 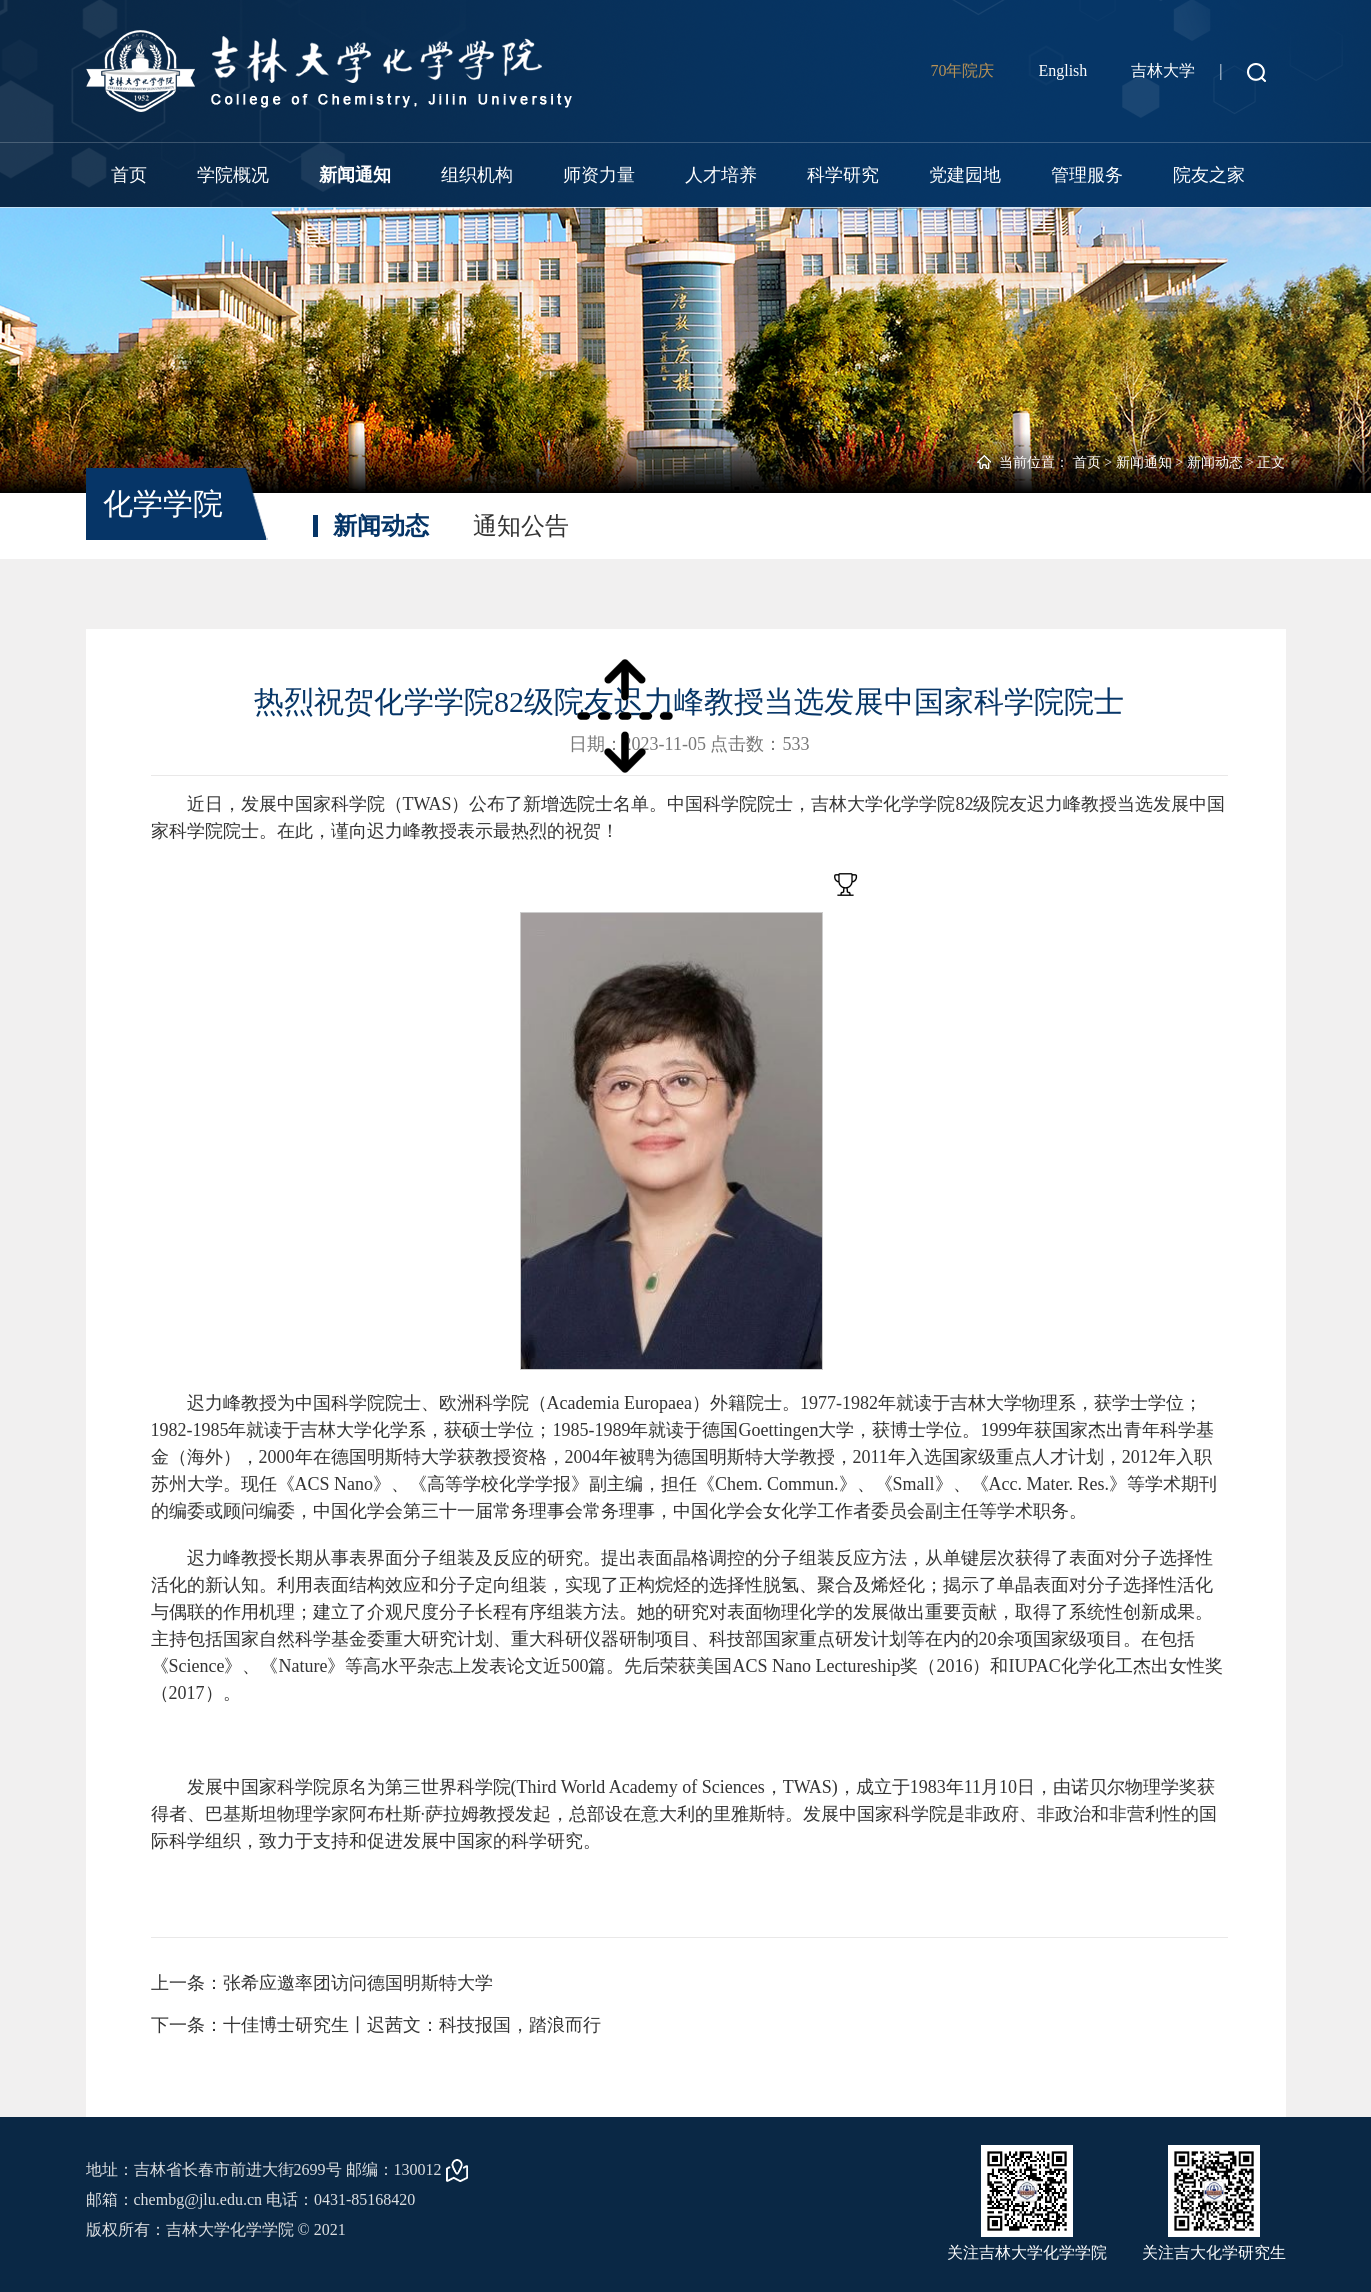 What do you see at coordinates (625, 716) in the screenshot?
I see `expand collapsed content` at bounding box center [625, 716].